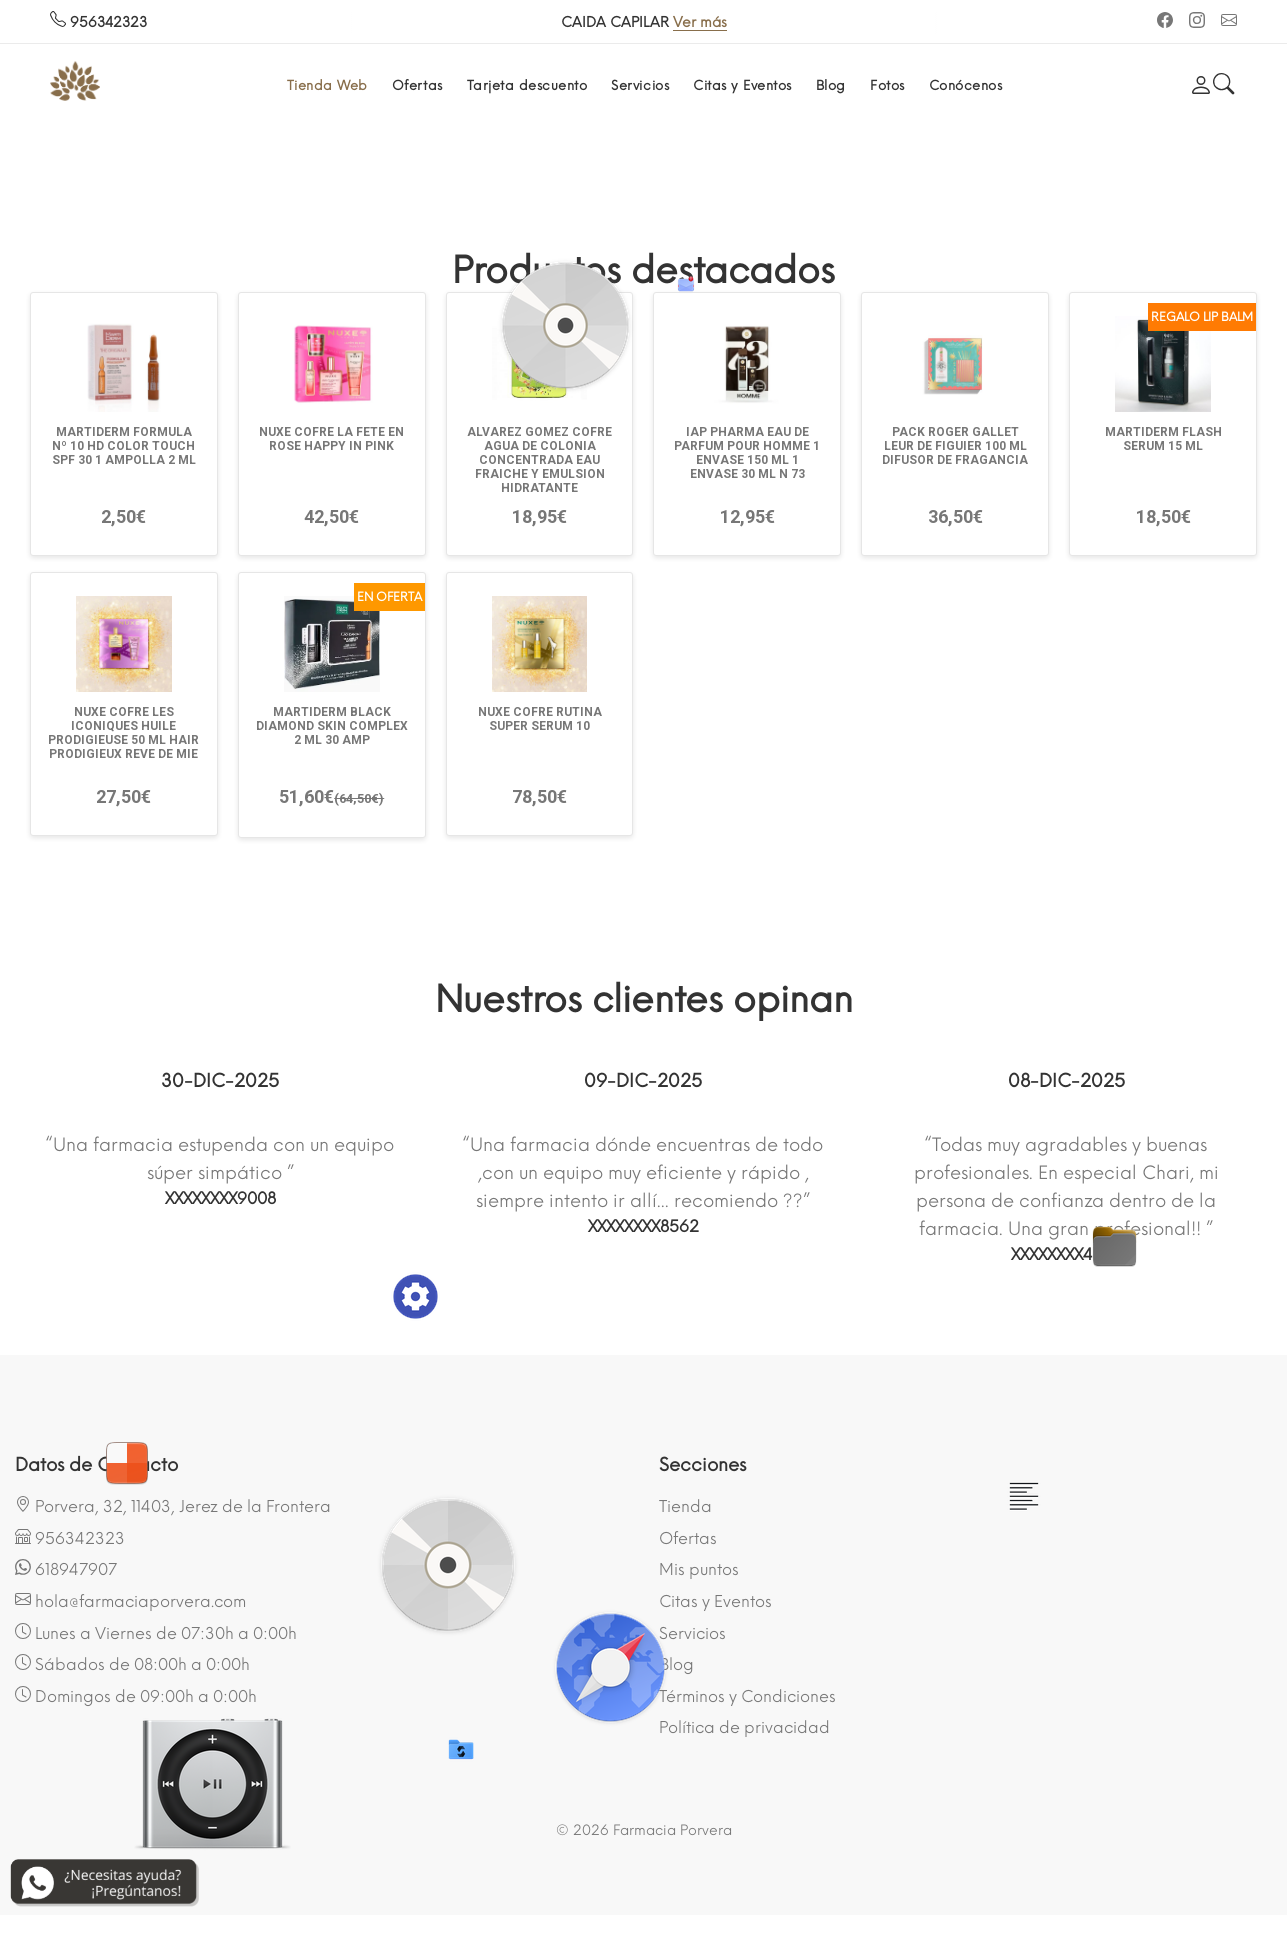 This screenshot has height=1959, width=1287. Describe the element at coordinates (415, 1296) in the screenshot. I see `indicates a system or settings-related item` at that location.